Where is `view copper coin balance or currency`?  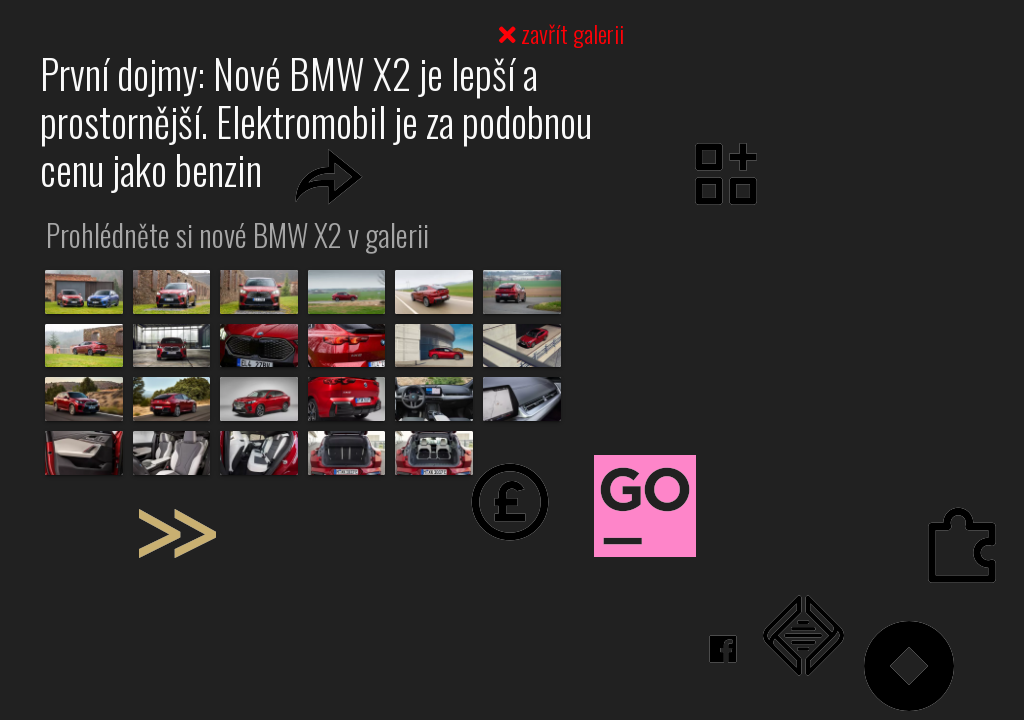 view copper coin balance or currency is located at coordinates (909, 666).